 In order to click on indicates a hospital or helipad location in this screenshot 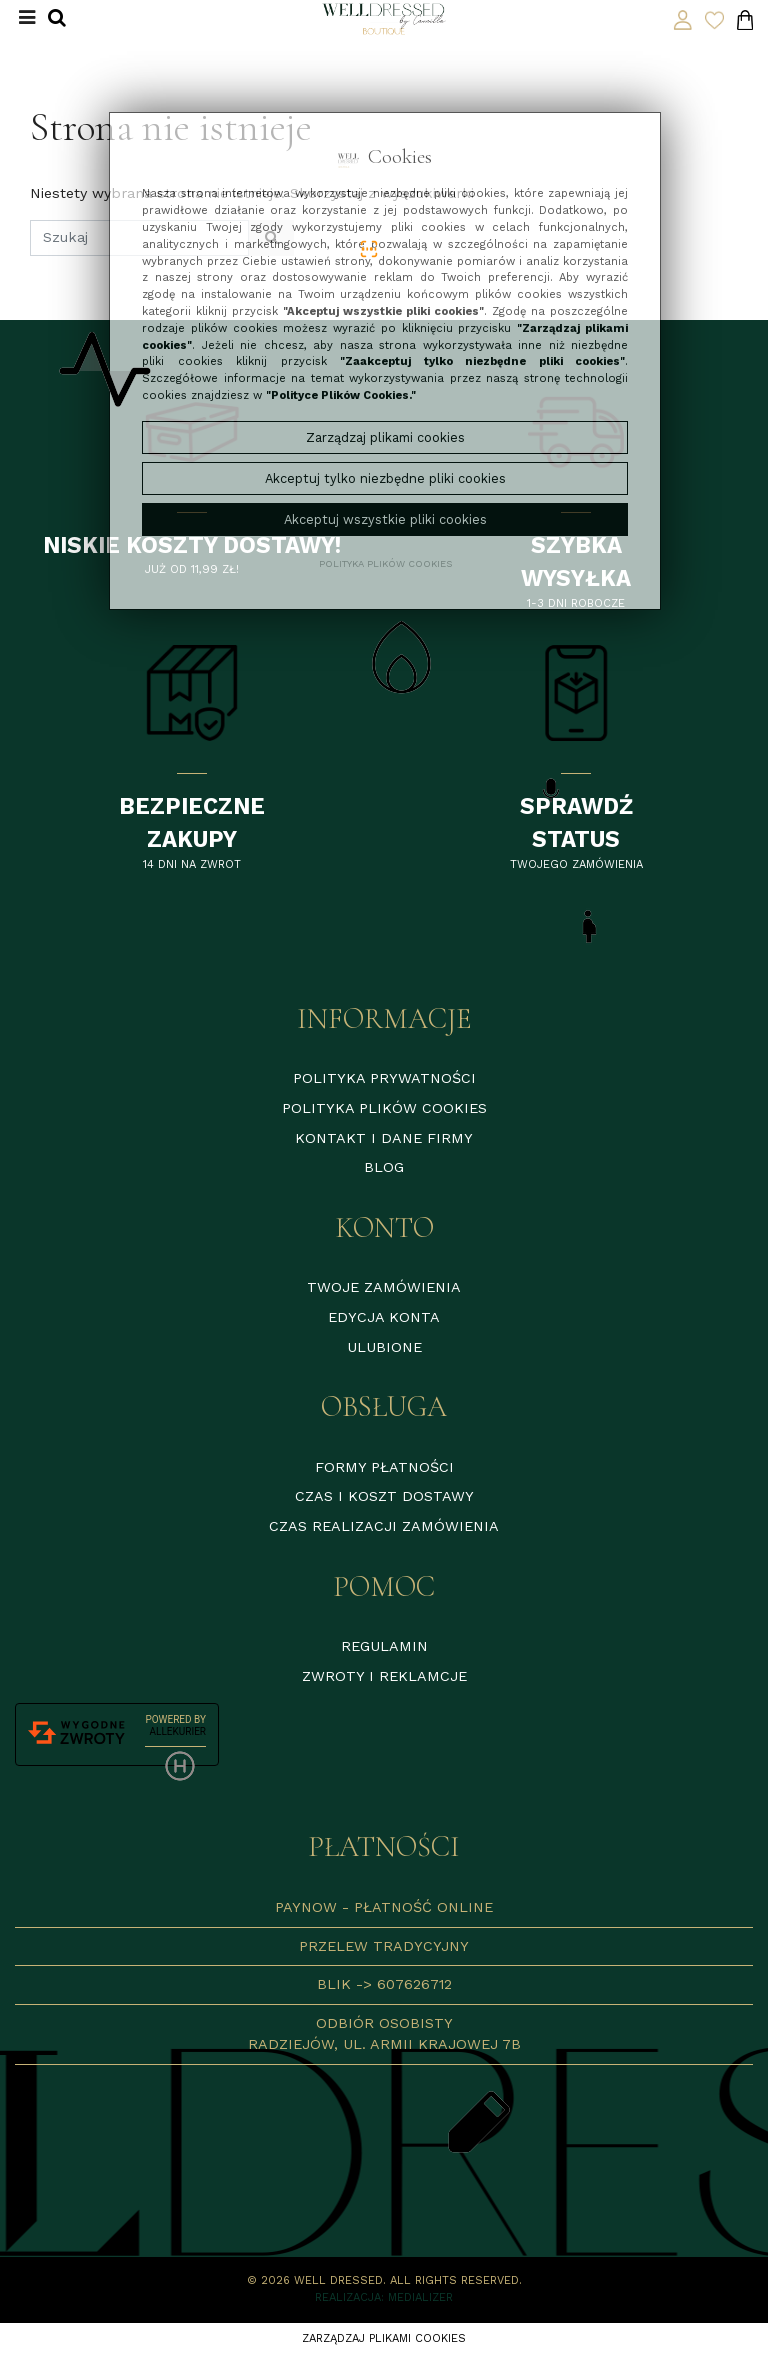, I will do `click(180, 1766)`.